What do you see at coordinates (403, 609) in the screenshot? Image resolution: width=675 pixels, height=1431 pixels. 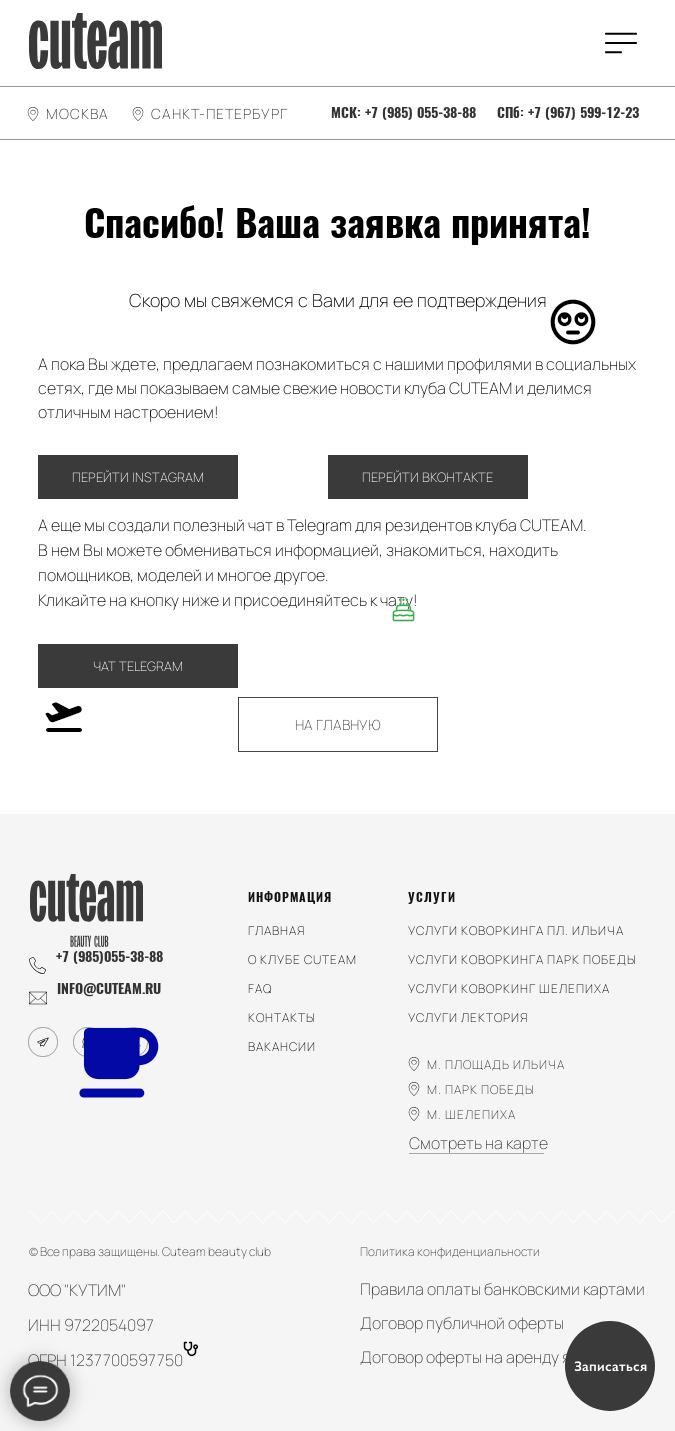 I see `view birthday or celebration events` at bounding box center [403, 609].